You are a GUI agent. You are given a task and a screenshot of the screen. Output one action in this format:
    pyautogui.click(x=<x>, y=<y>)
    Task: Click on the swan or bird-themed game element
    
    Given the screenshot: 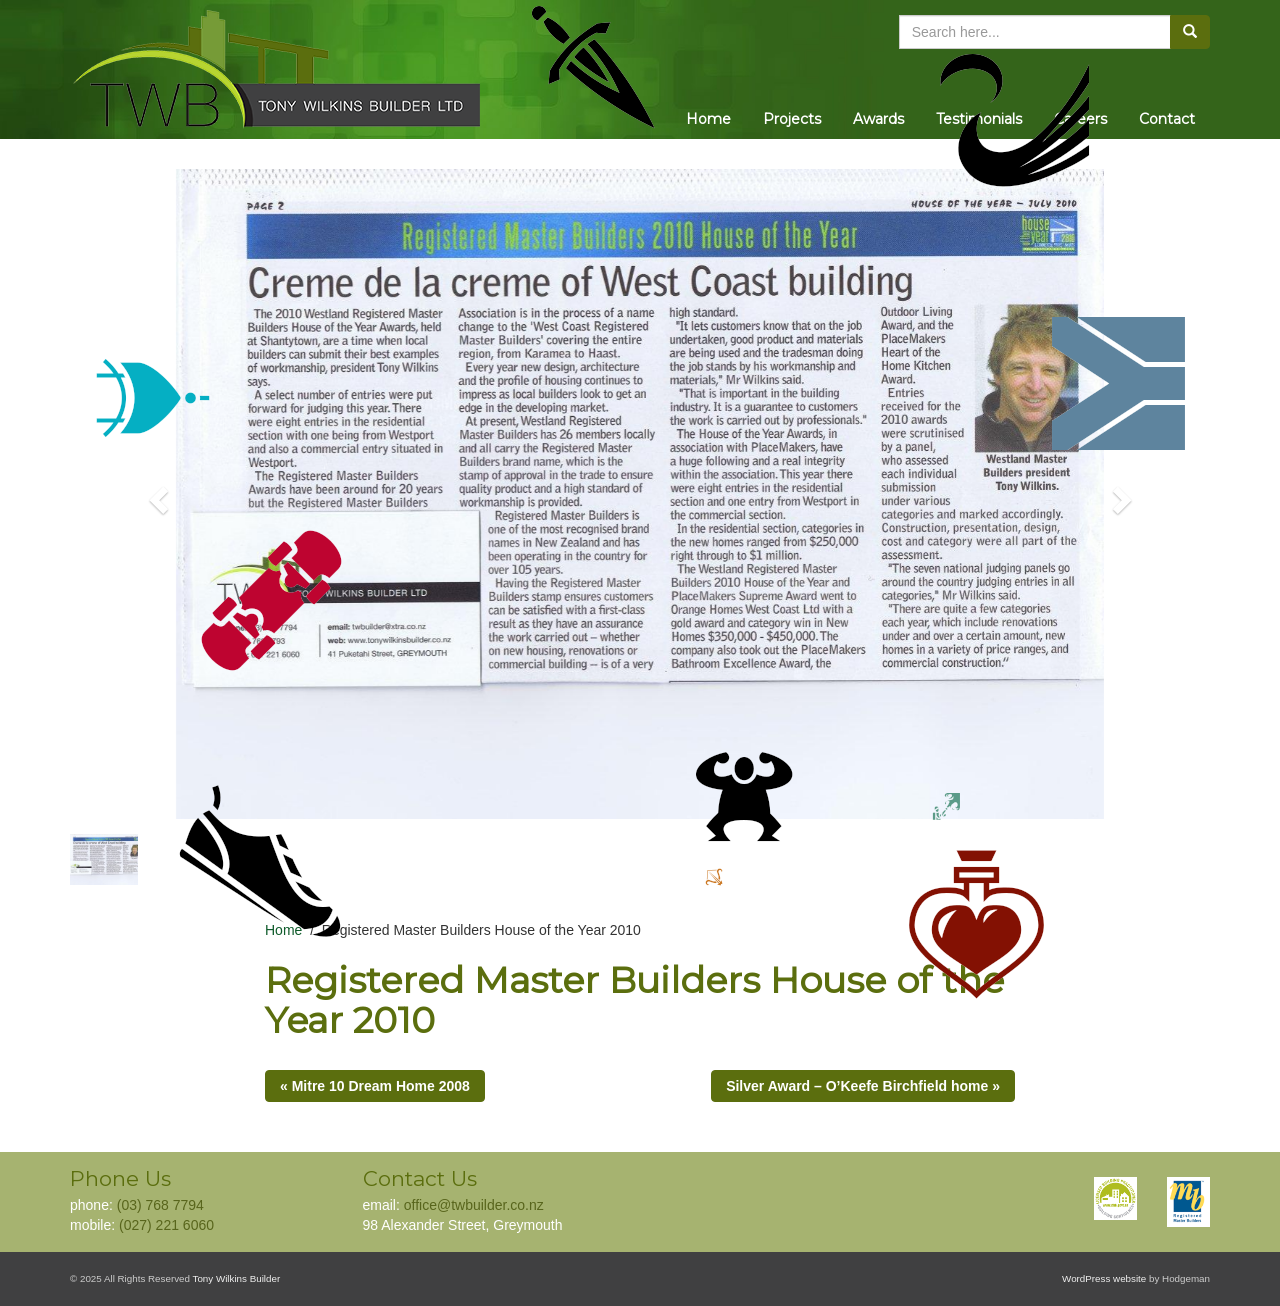 What is the action you would take?
    pyautogui.click(x=1015, y=113)
    